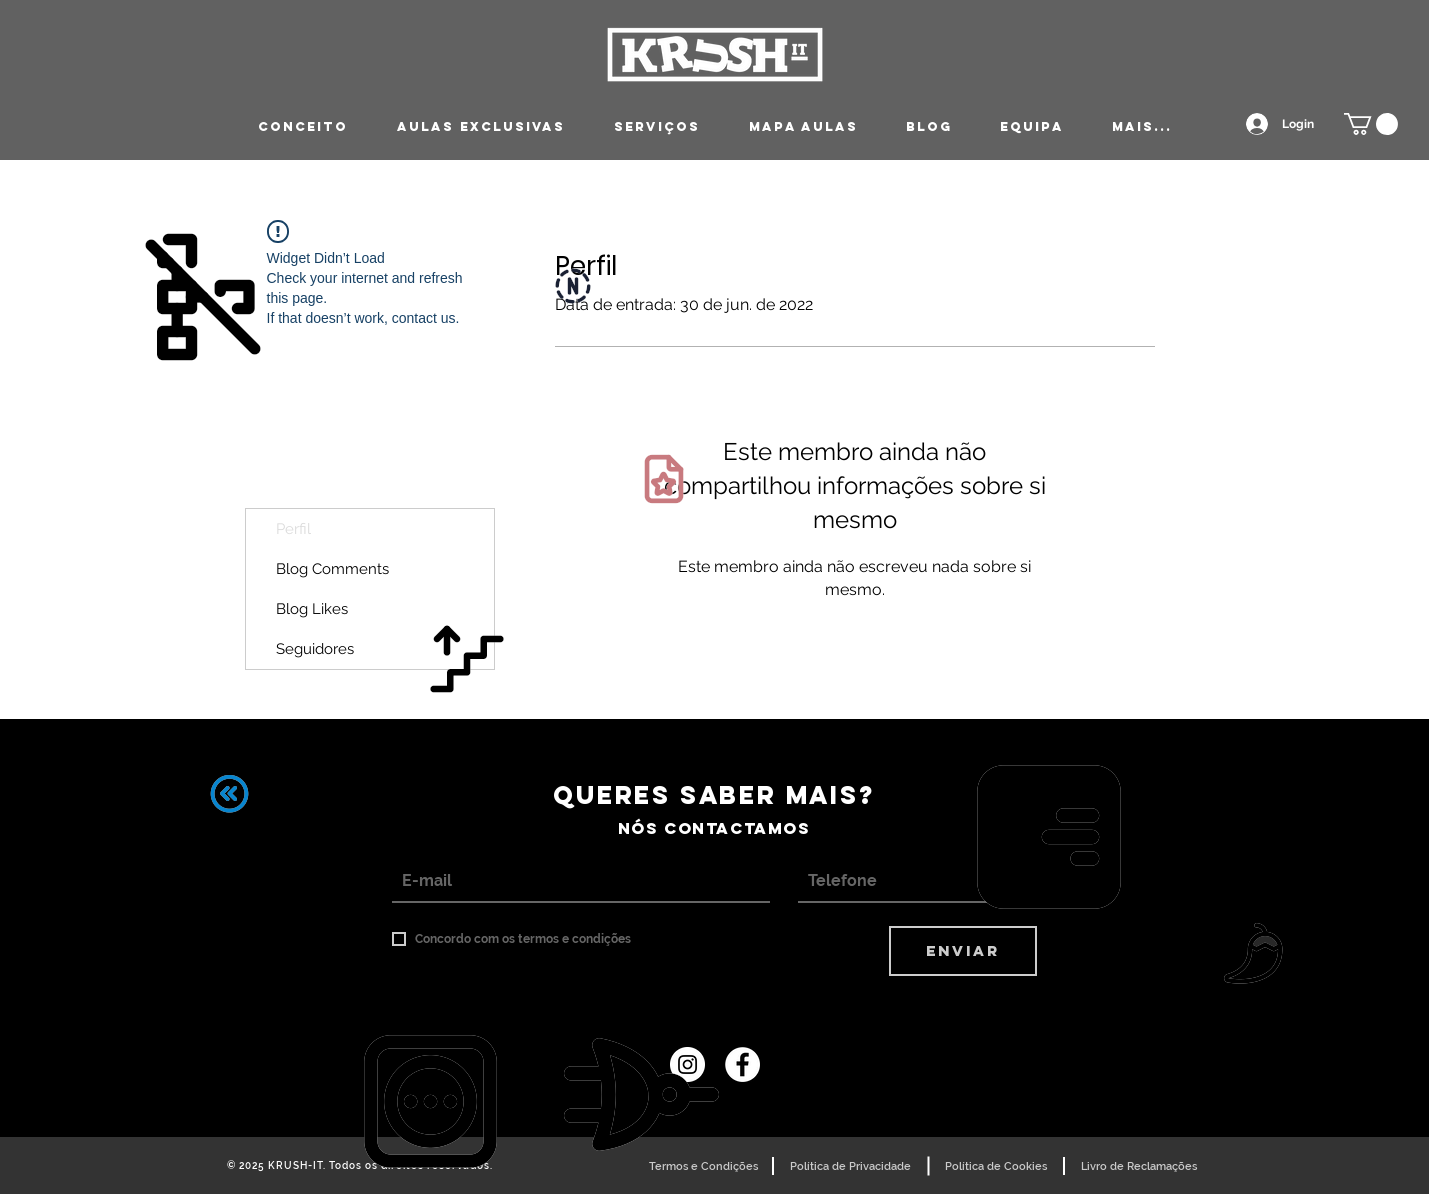  Describe the element at coordinates (229, 793) in the screenshot. I see `go back to the previous section` at that location.